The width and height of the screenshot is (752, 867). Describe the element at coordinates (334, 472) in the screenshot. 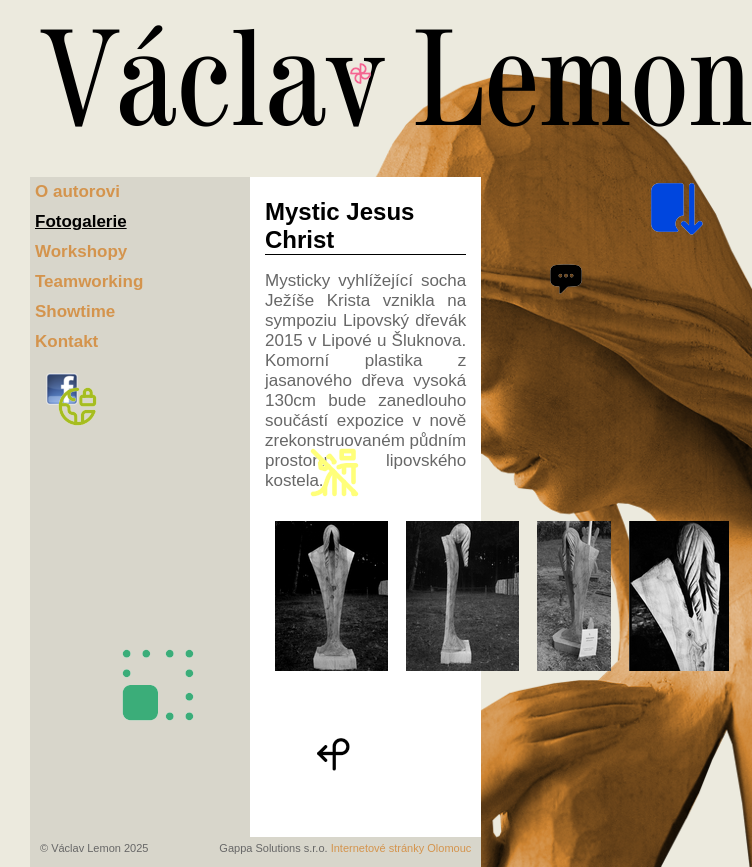

I see `rollercoaster ride unavailable or closed` at that location.